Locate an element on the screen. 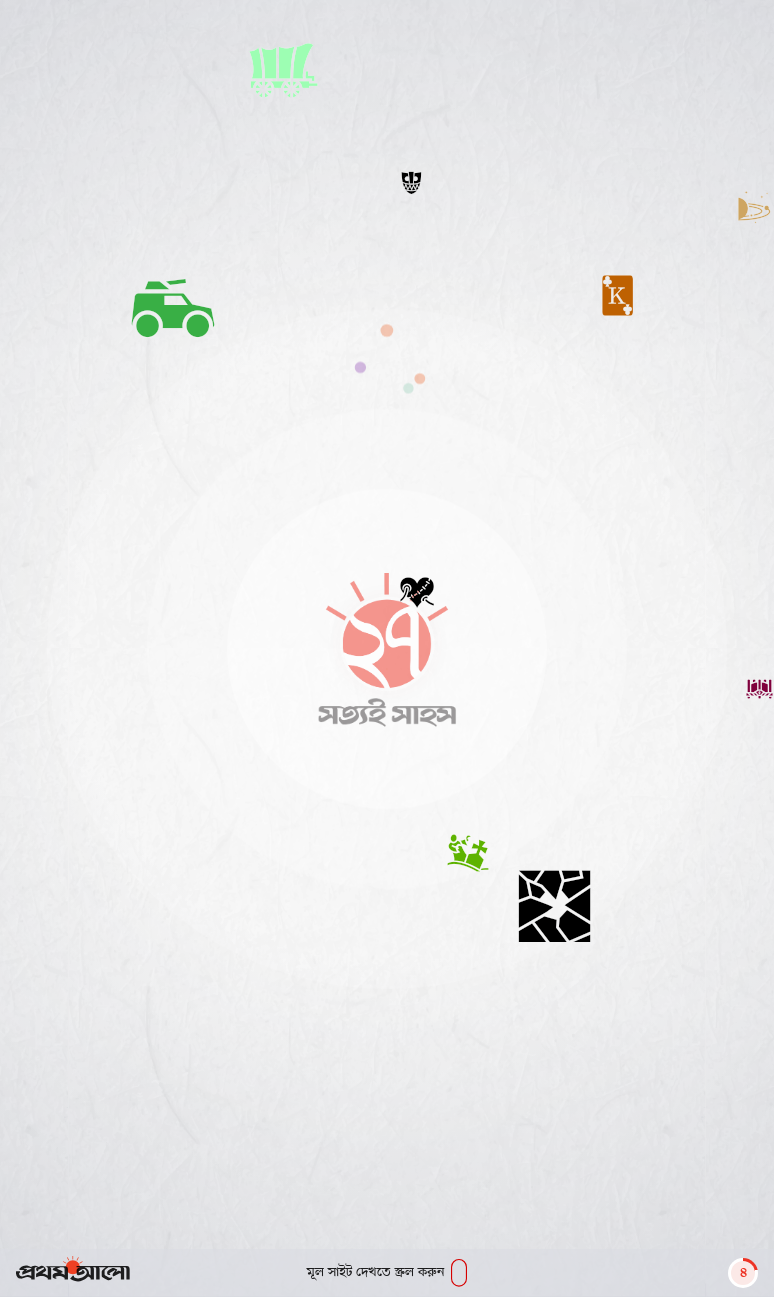 This screenshot has height=1297, width=774. select jeep or off-road vehicle is located at coordinates (173, 308).